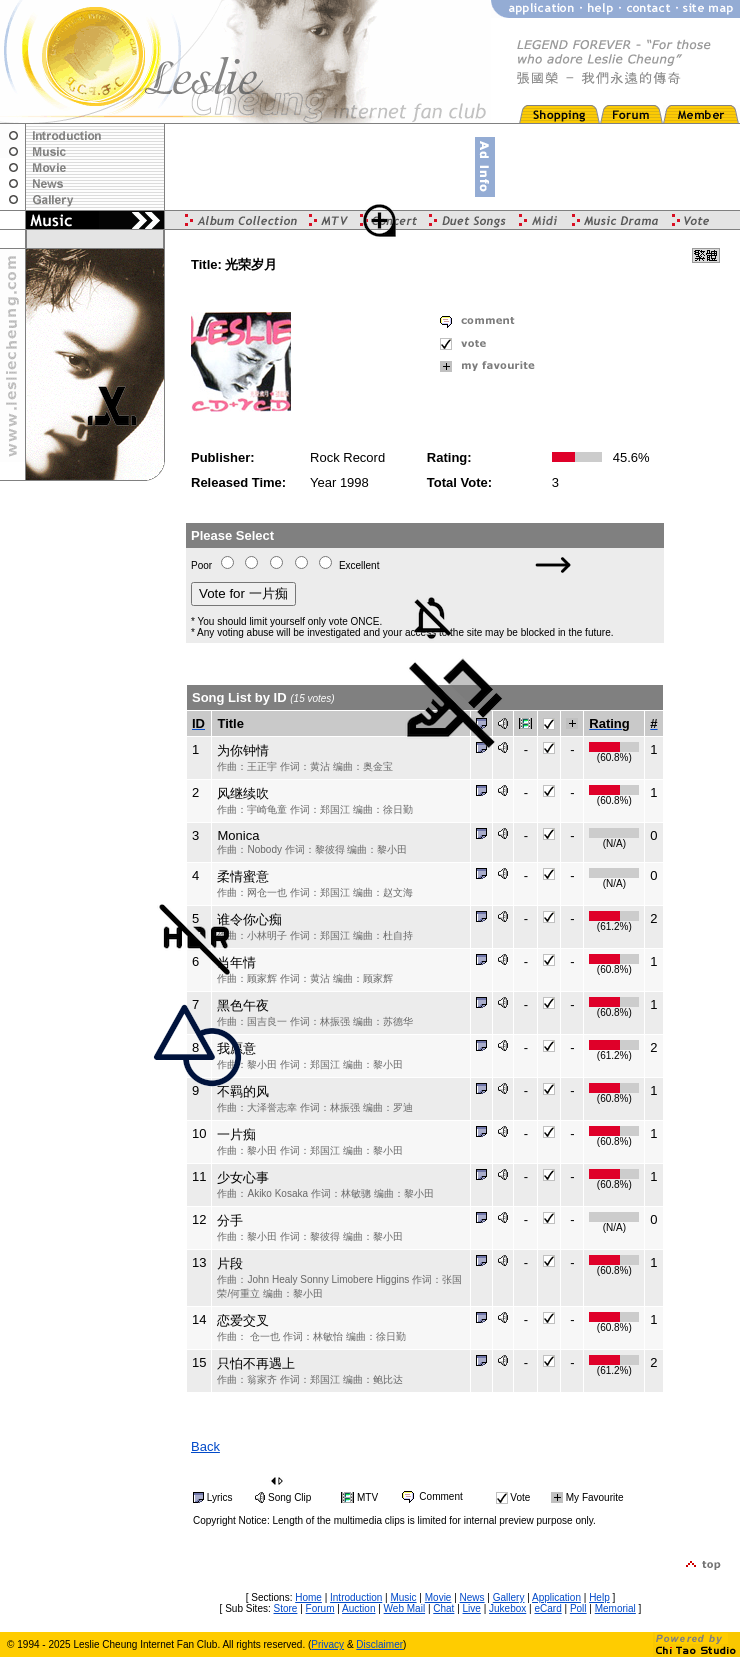 This screenshot has height=1657, width=740. Describe the element at coordinates (196, 937) in the screenshot. I see `disable HDR mode for photos` at that location.